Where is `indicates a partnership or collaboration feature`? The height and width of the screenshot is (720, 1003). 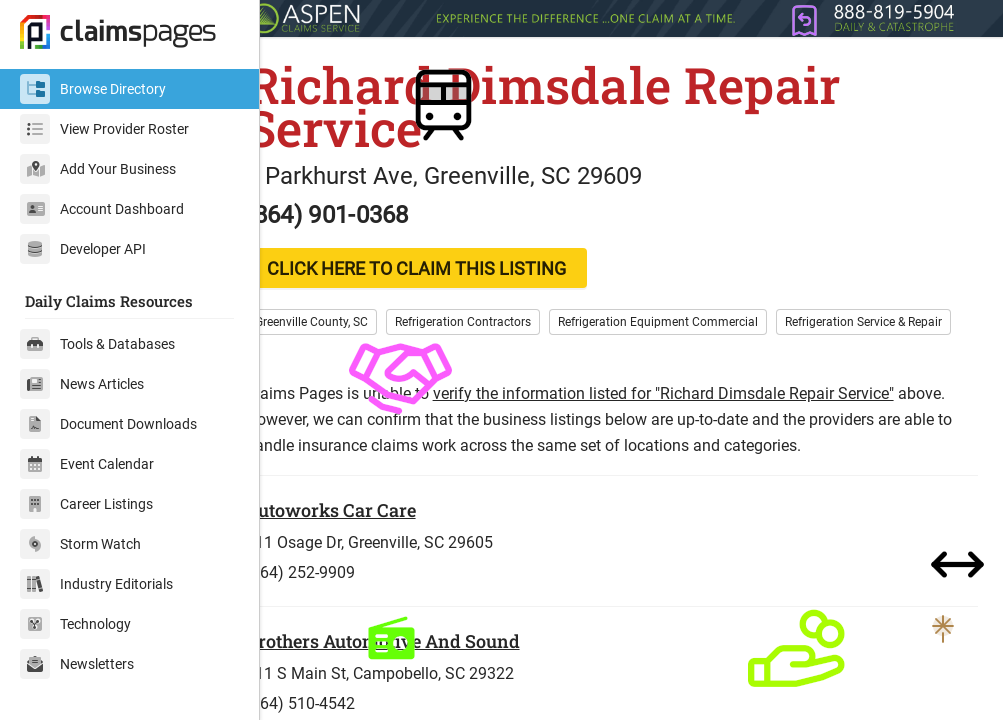
indicates a partnership or collaboration feature is located at coordinates (400, 375).